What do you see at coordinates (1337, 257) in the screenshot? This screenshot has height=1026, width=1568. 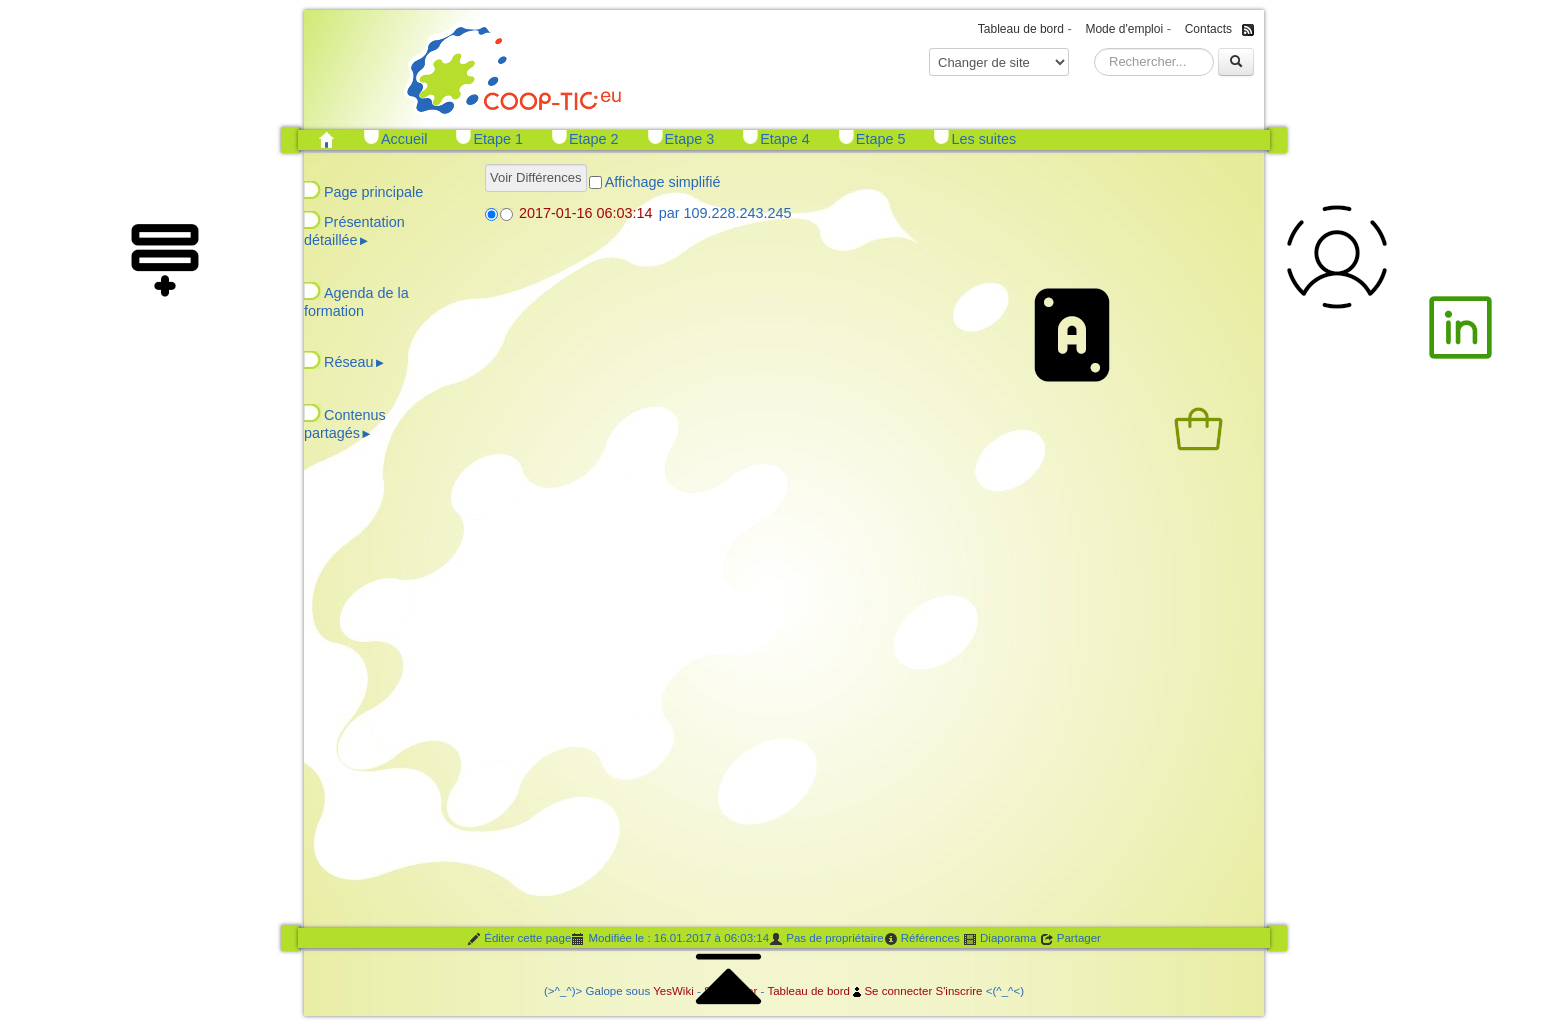 I see `user profile pending or incomplete` at bounding box center [1337, 257].